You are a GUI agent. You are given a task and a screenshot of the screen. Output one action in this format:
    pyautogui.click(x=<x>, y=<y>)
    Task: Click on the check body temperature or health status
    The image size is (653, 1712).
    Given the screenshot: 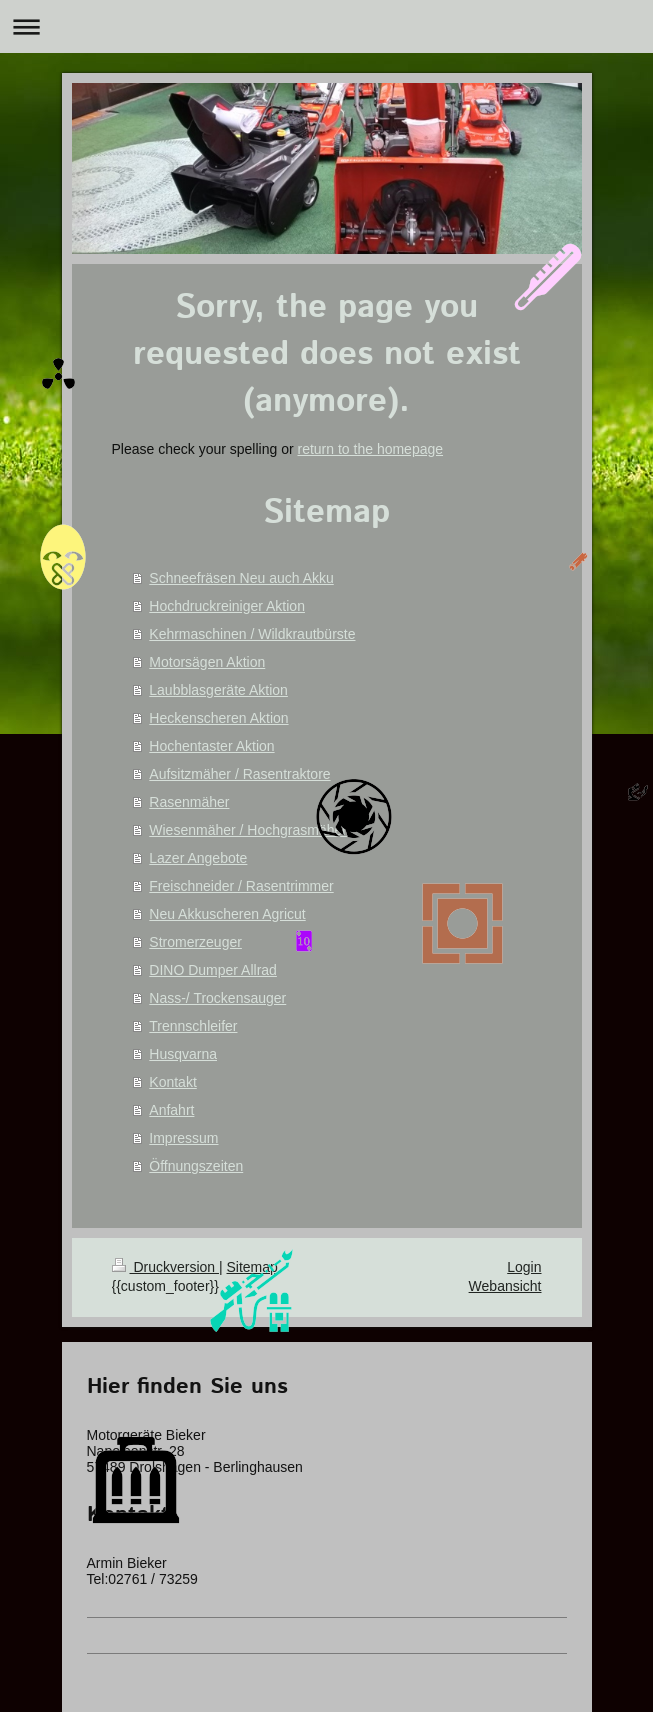 What is the action you would take?
    pyautogui.click(x=548, y=277)
    